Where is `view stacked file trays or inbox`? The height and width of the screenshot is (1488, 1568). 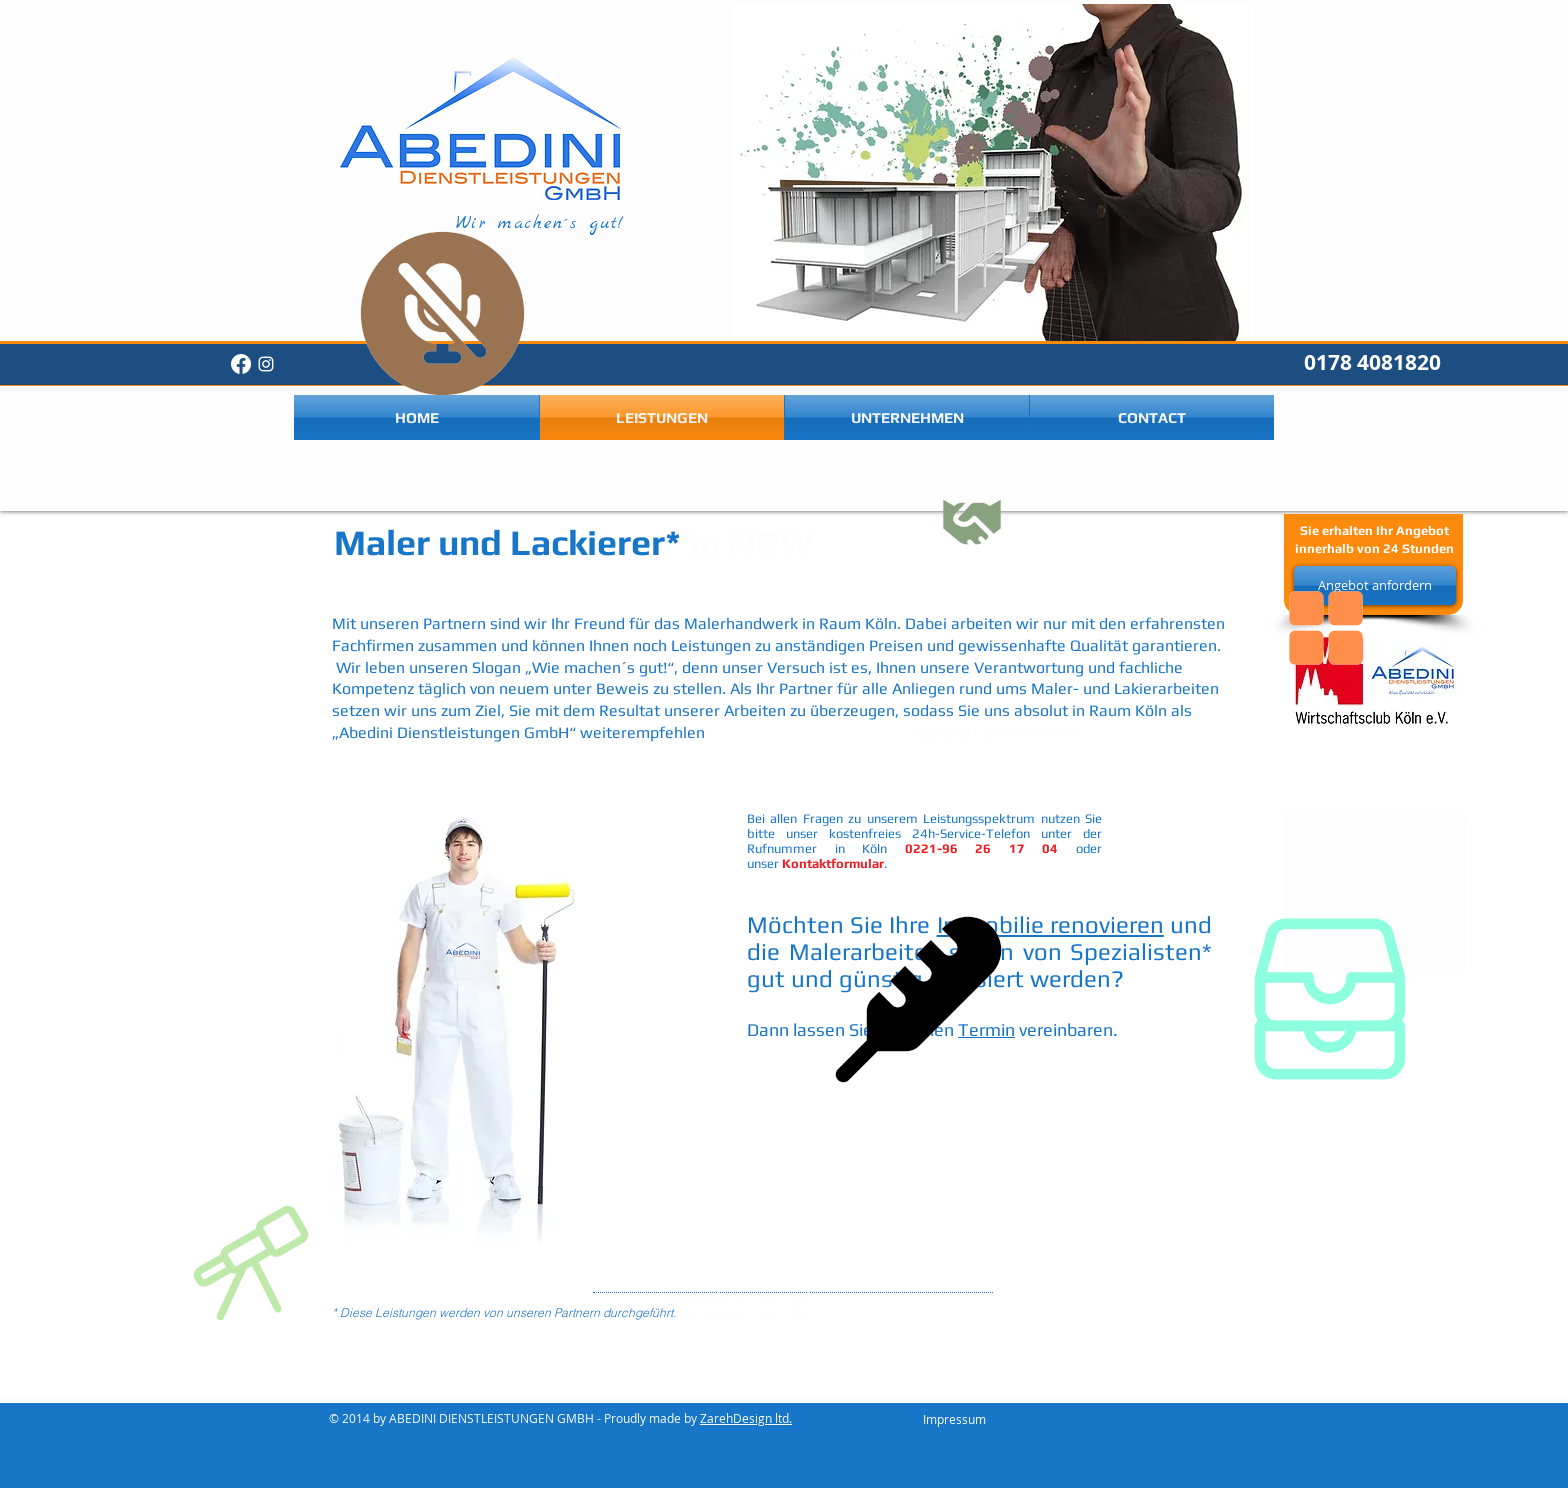
view stacked file trays or inbox is located at coordinates (1330, 999).